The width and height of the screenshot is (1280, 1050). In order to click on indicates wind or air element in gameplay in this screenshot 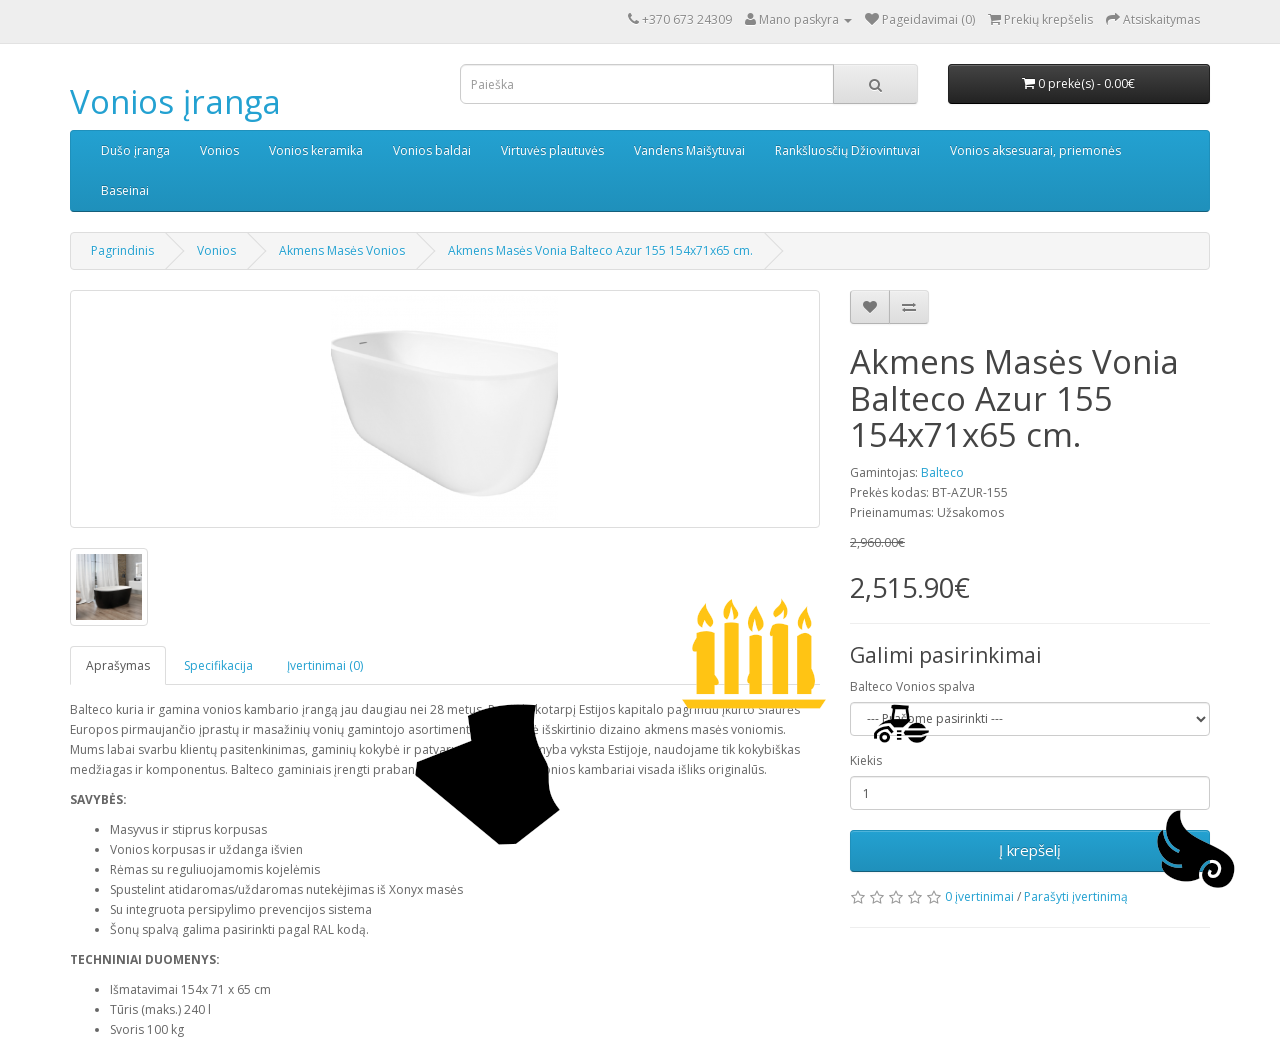, I will do `click(1196, 849)`.